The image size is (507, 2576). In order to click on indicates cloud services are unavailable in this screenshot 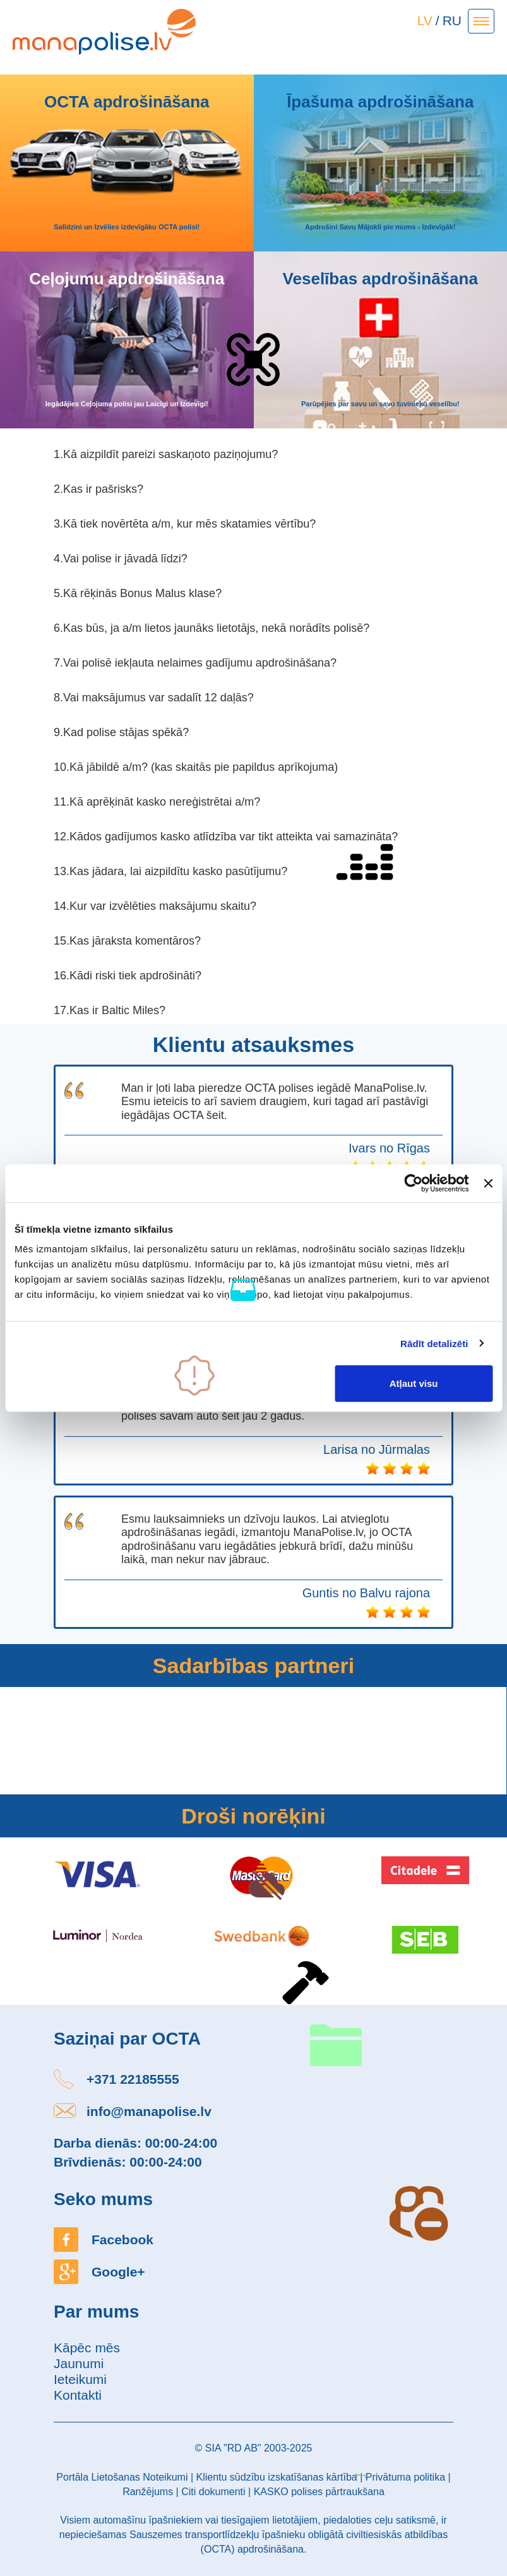, I will do `click(266, 1885)`.